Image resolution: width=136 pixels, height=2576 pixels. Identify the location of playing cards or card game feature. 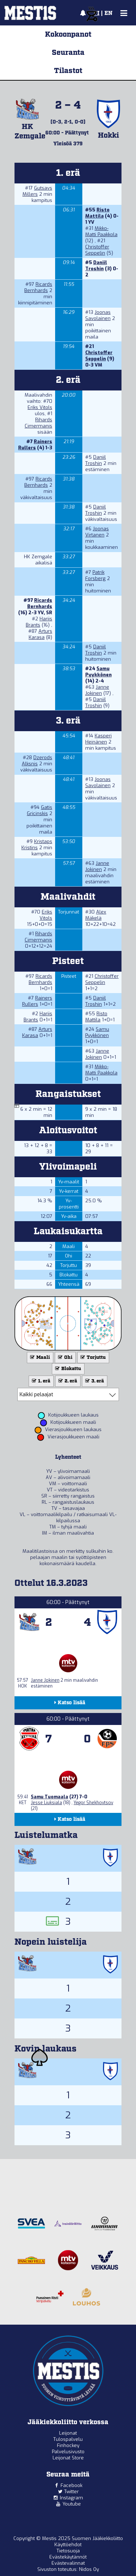
(40, 2058).